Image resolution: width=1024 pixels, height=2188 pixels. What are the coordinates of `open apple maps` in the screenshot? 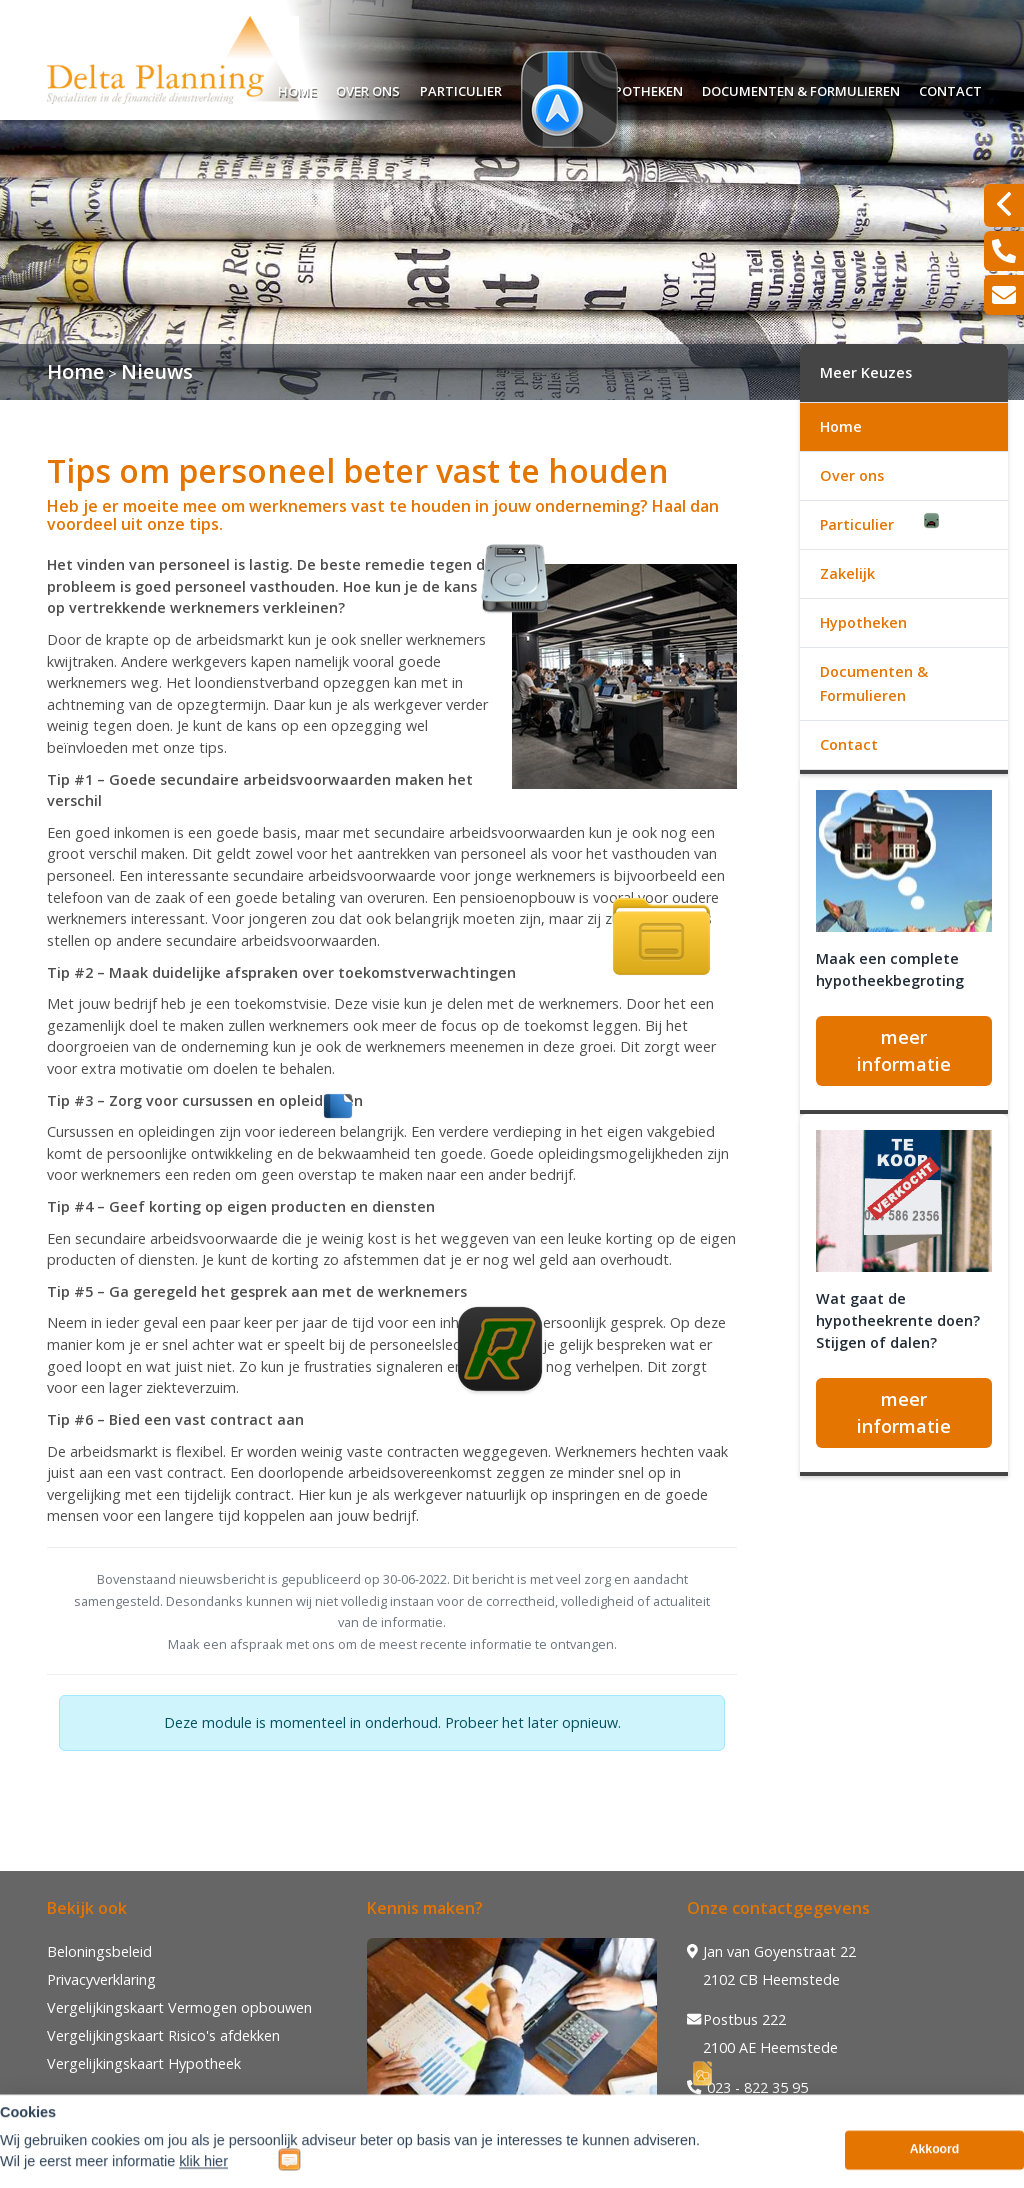 It's located at (569, 99).